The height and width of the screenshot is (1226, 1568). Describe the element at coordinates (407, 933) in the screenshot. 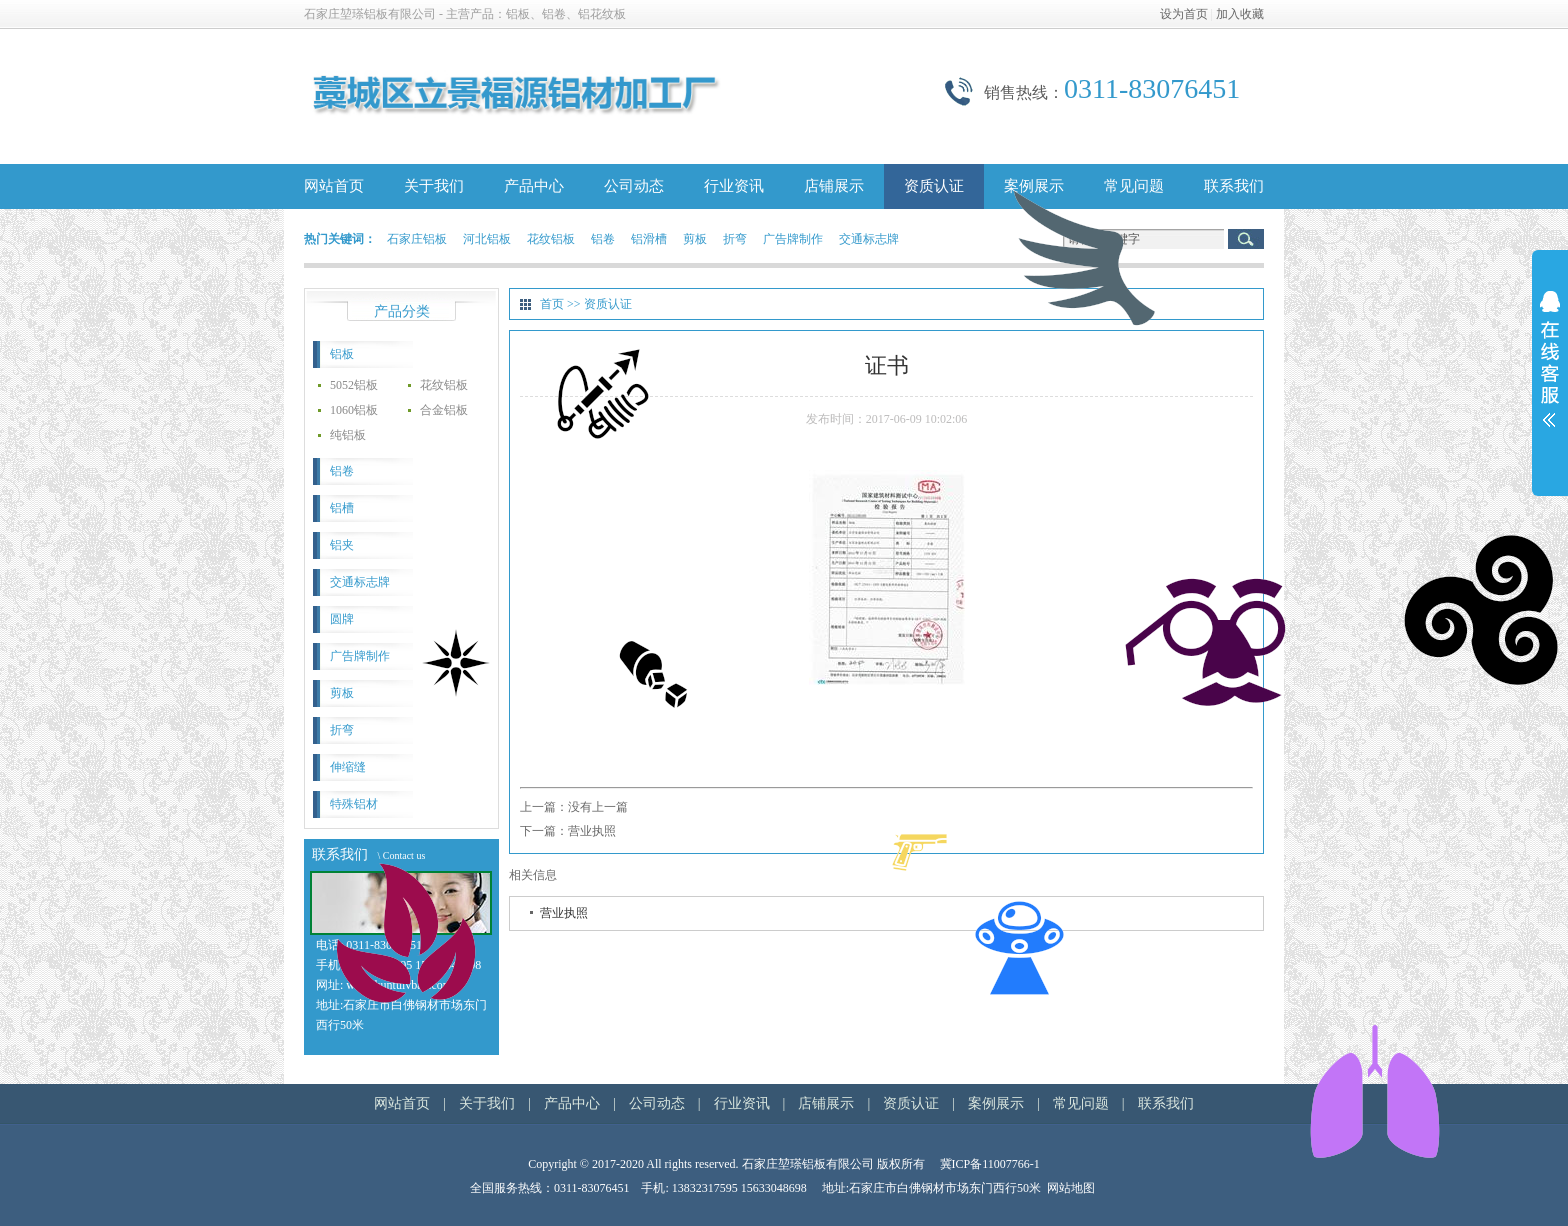

I see `indicates eco-friendly or organic option` at that location.